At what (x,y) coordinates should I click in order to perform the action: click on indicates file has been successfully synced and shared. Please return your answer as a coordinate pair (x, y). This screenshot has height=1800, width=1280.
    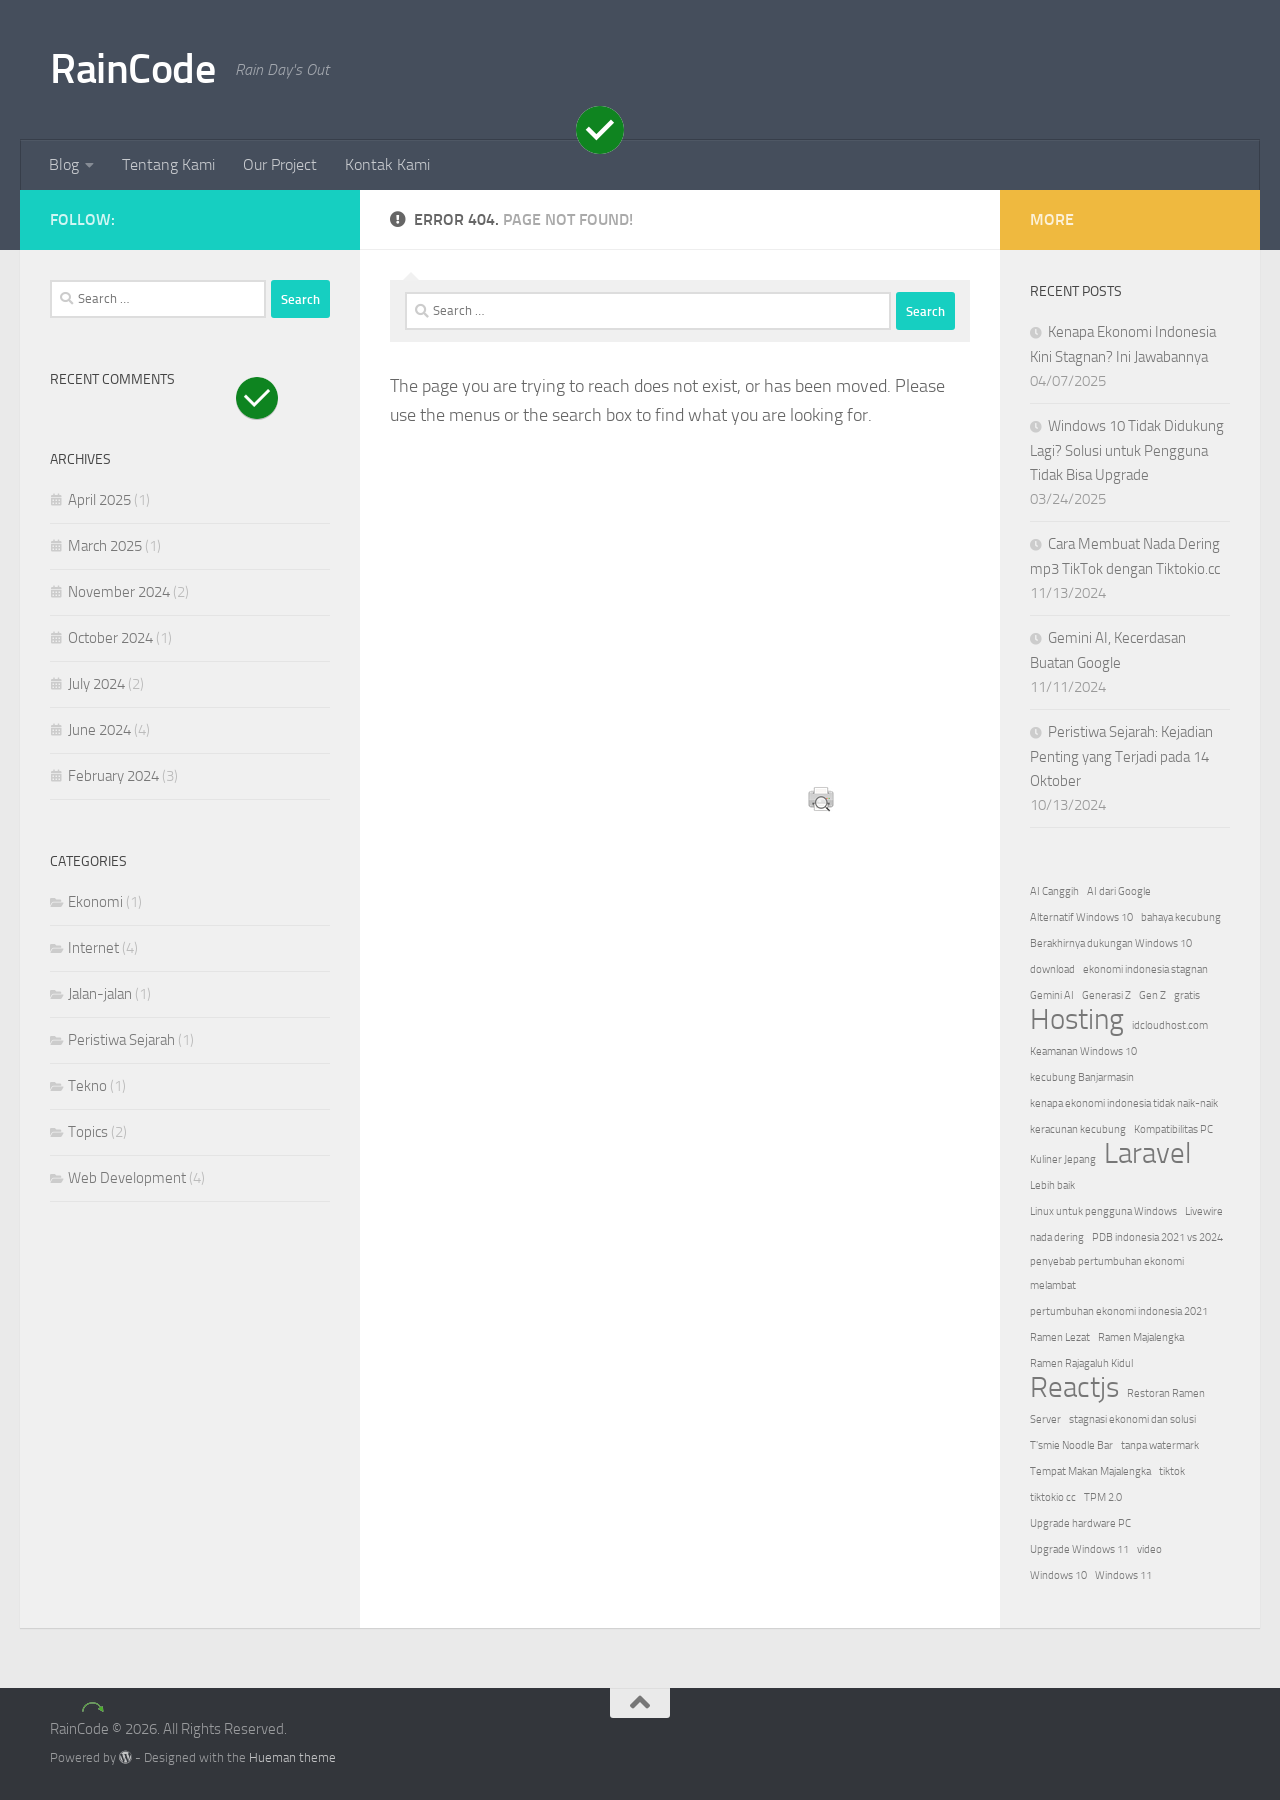
    Looking at the image, I should click on (257, 398).